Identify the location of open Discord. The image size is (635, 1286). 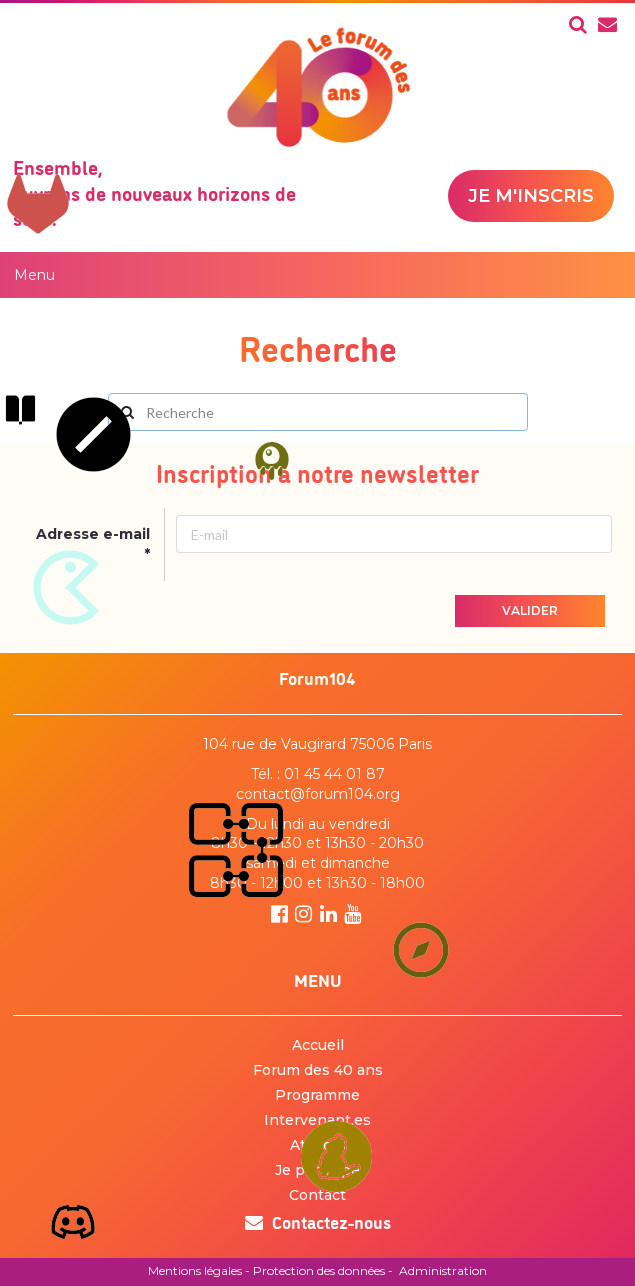
(73, 1222).